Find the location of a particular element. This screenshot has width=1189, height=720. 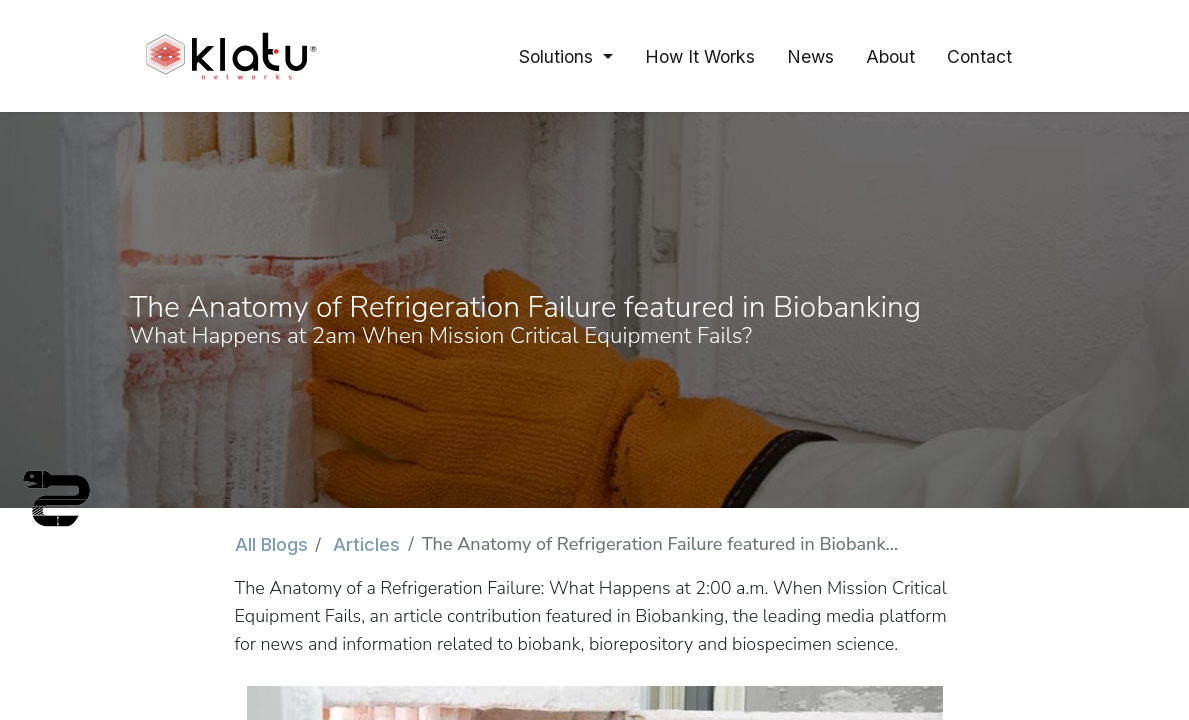

chupa chups brand logo is located at coordinates (439, 234).